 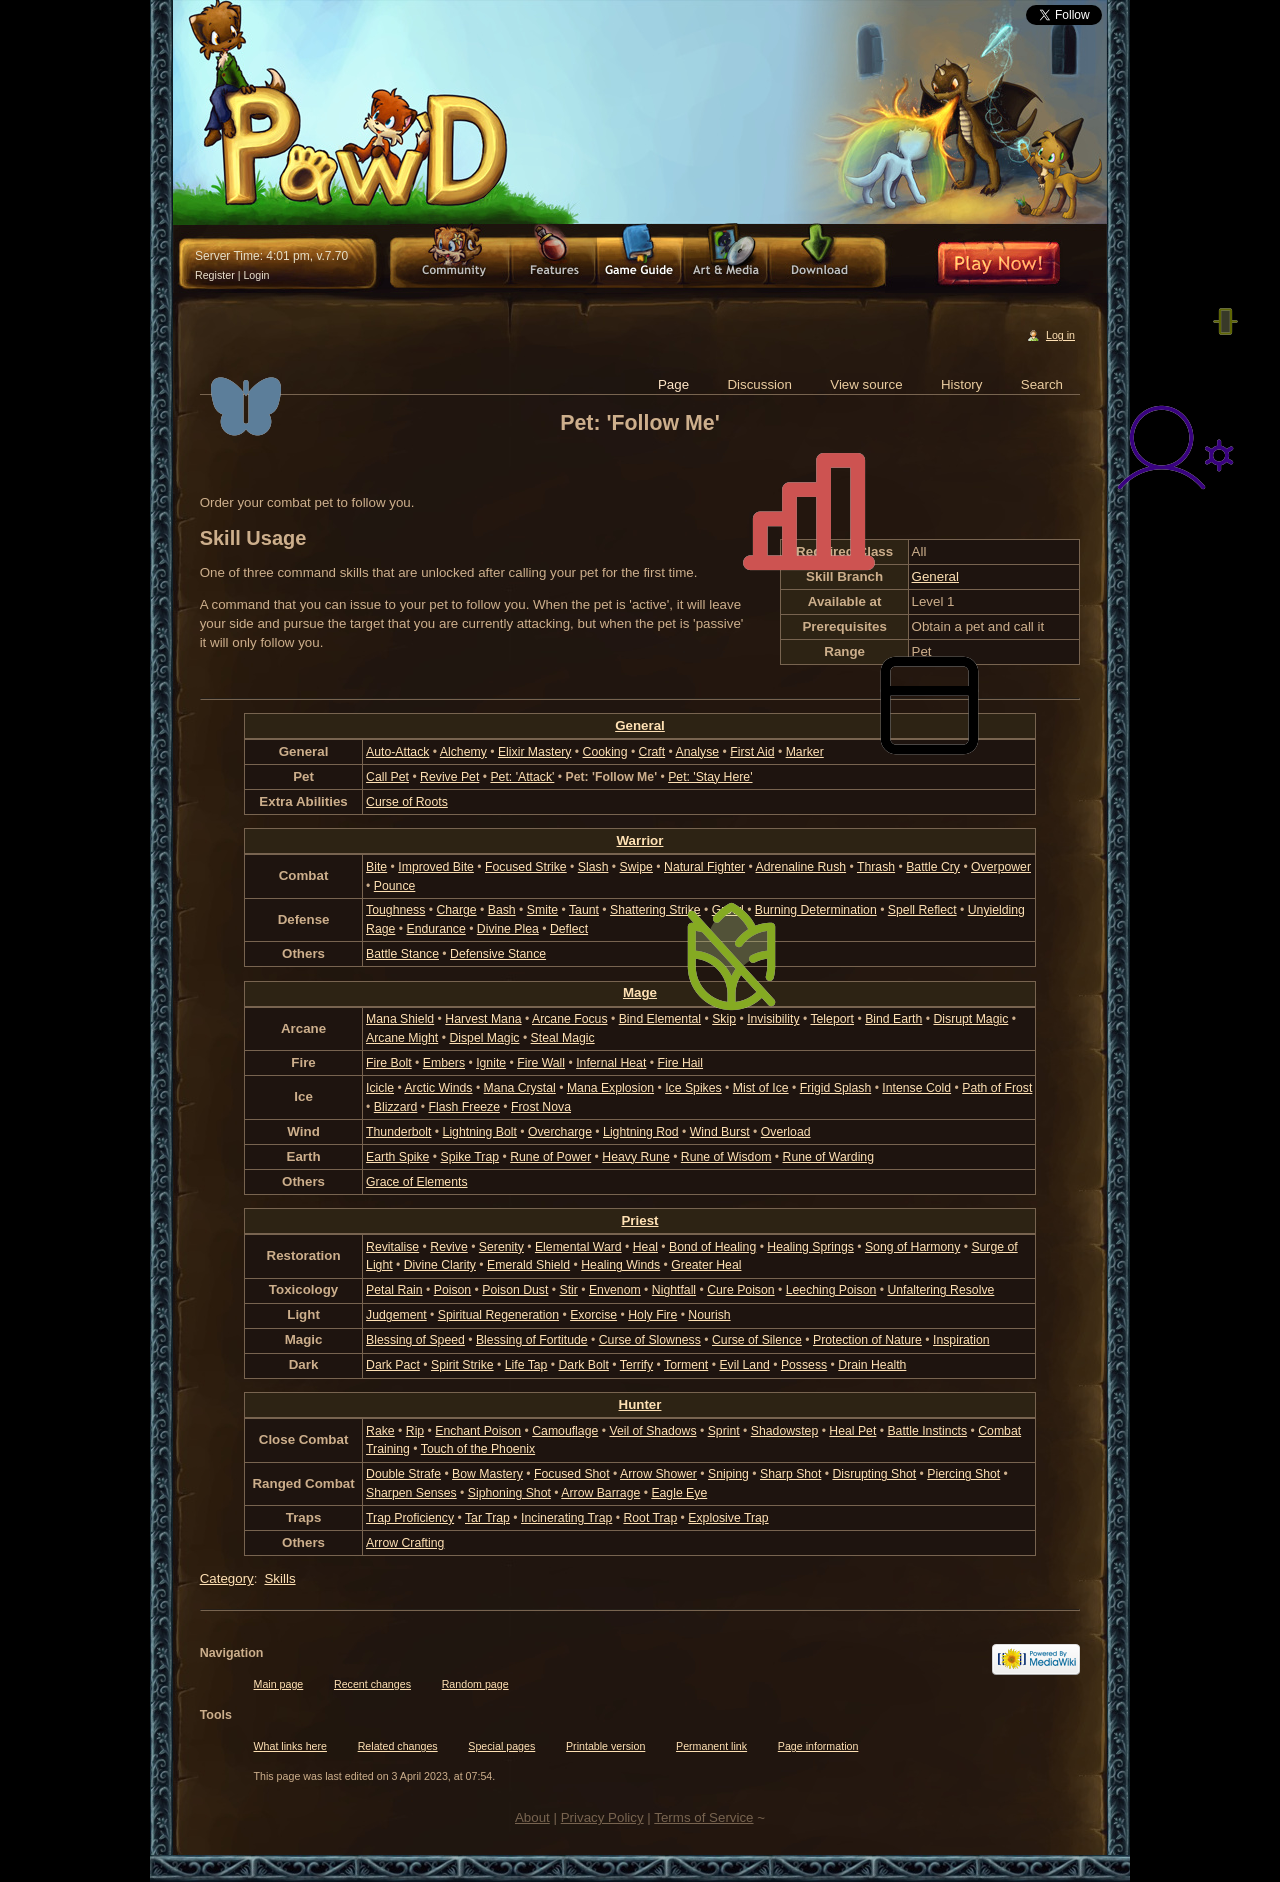 I want to click on toggle top panel visibility, so click(x=929, y=705).